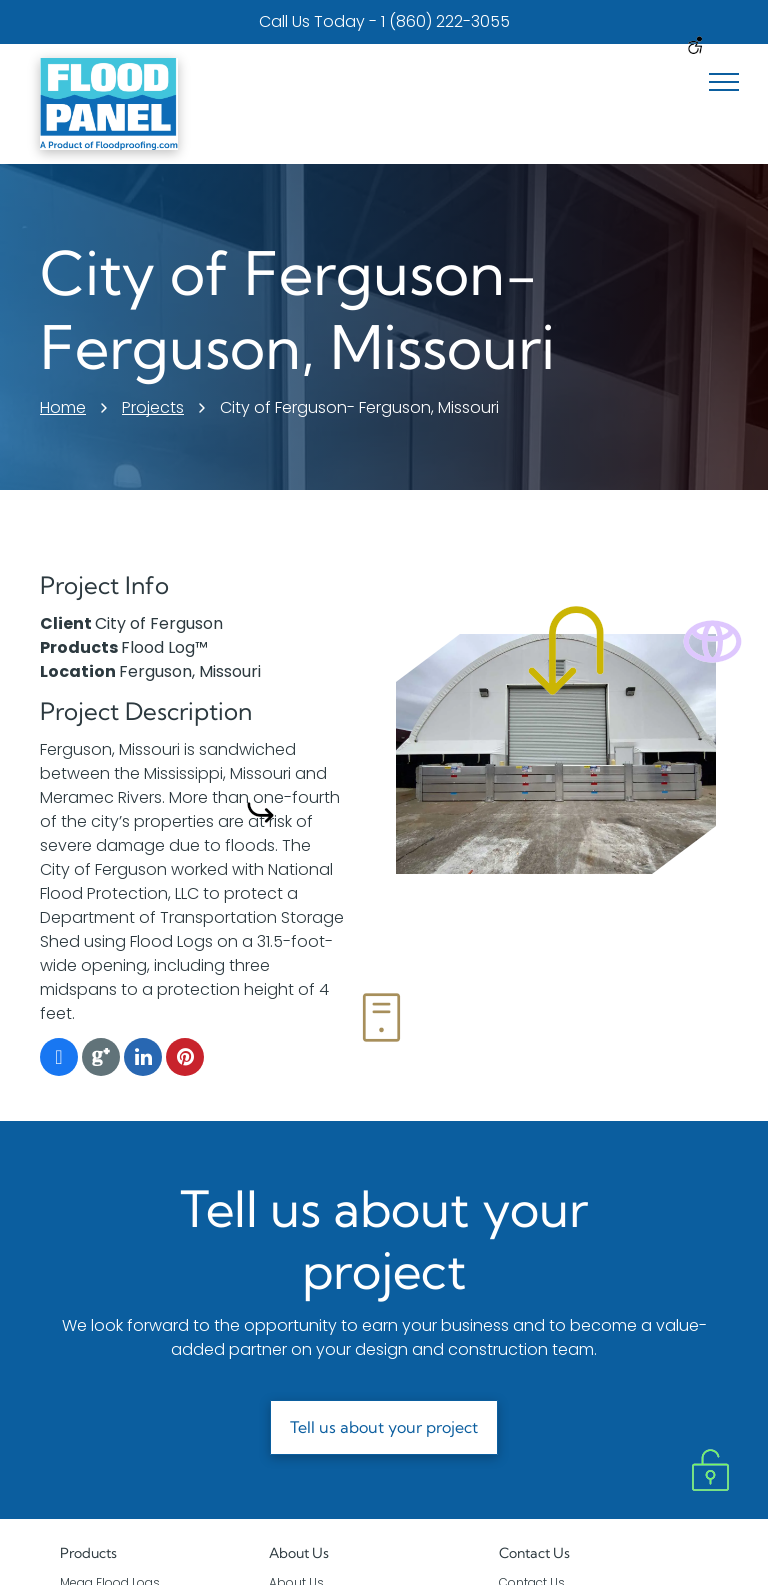 This screenshot has height=1585, width=768. Describe the element at coordinates (695, 45) in the screenshot. I see `indicates wheelchair accessible facilities` at that location.